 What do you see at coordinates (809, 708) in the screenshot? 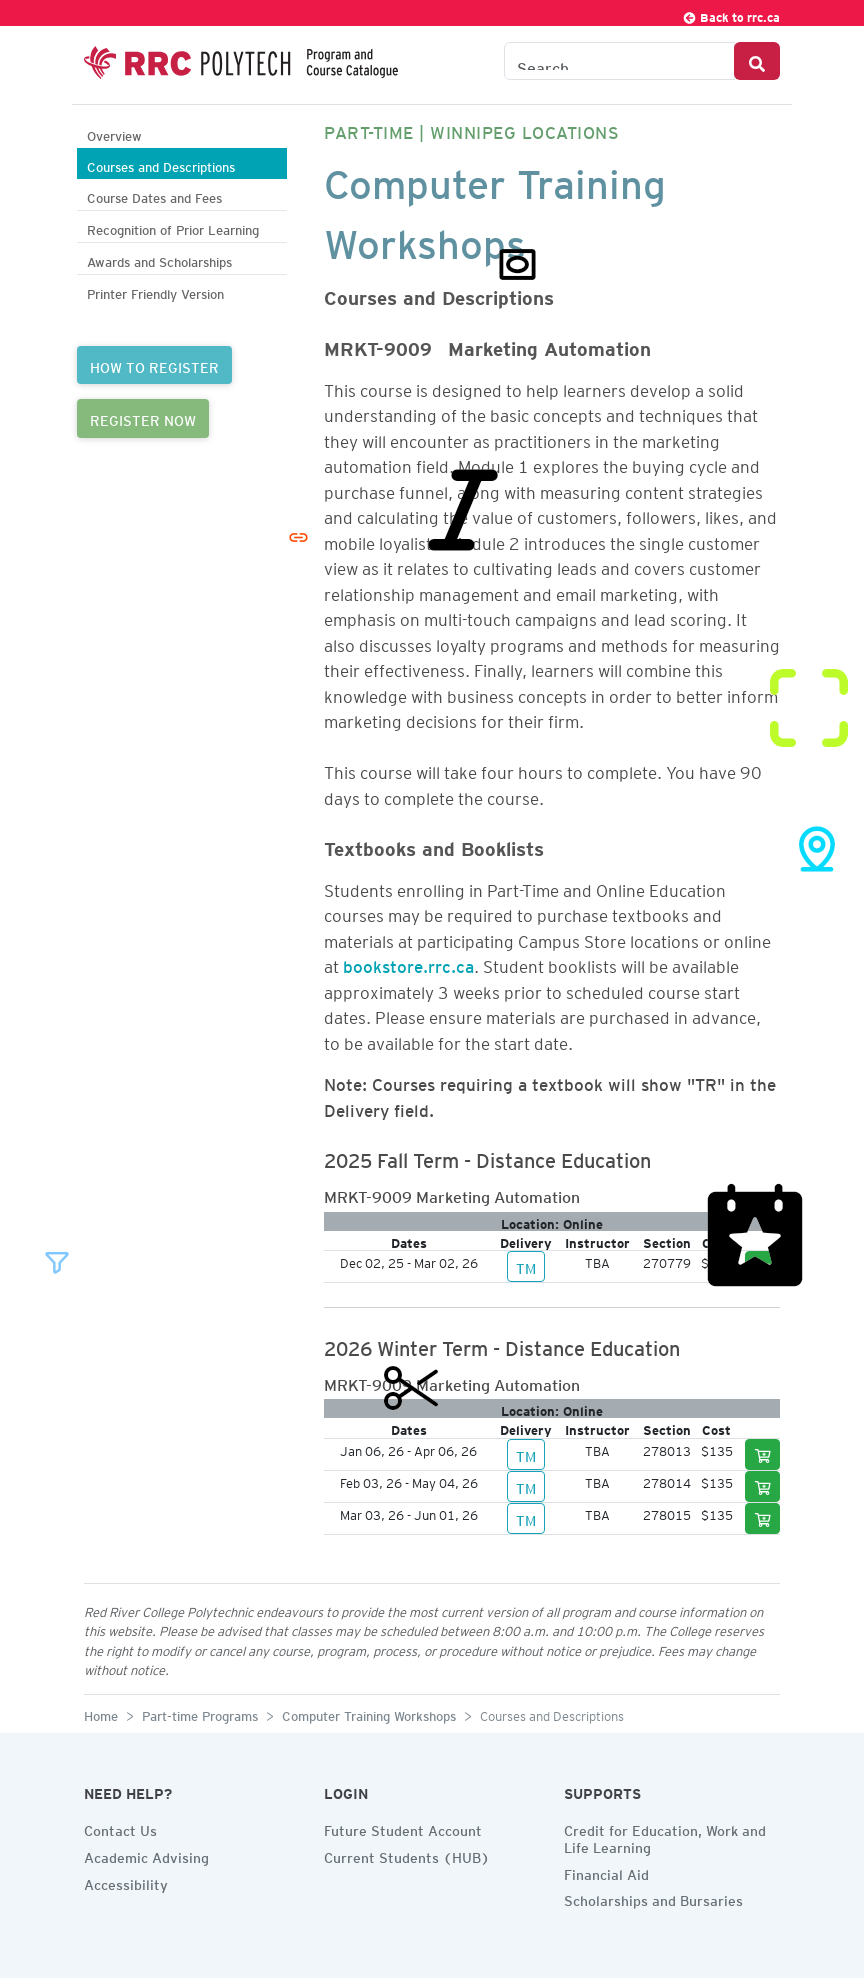
I see `crop or resize an image` at bounding box center [809, 708].